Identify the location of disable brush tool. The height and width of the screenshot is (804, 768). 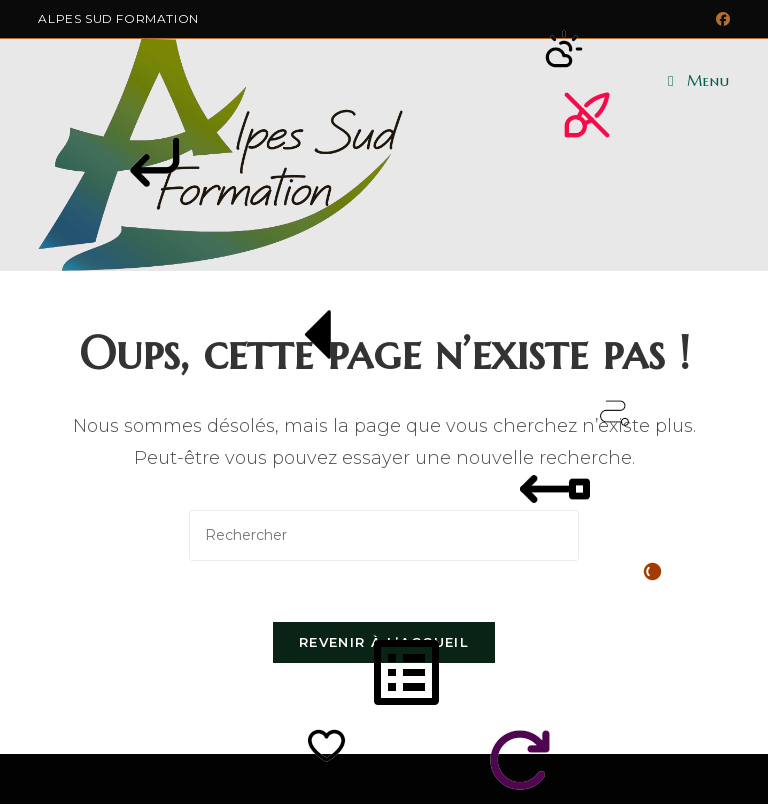
(587, 115).